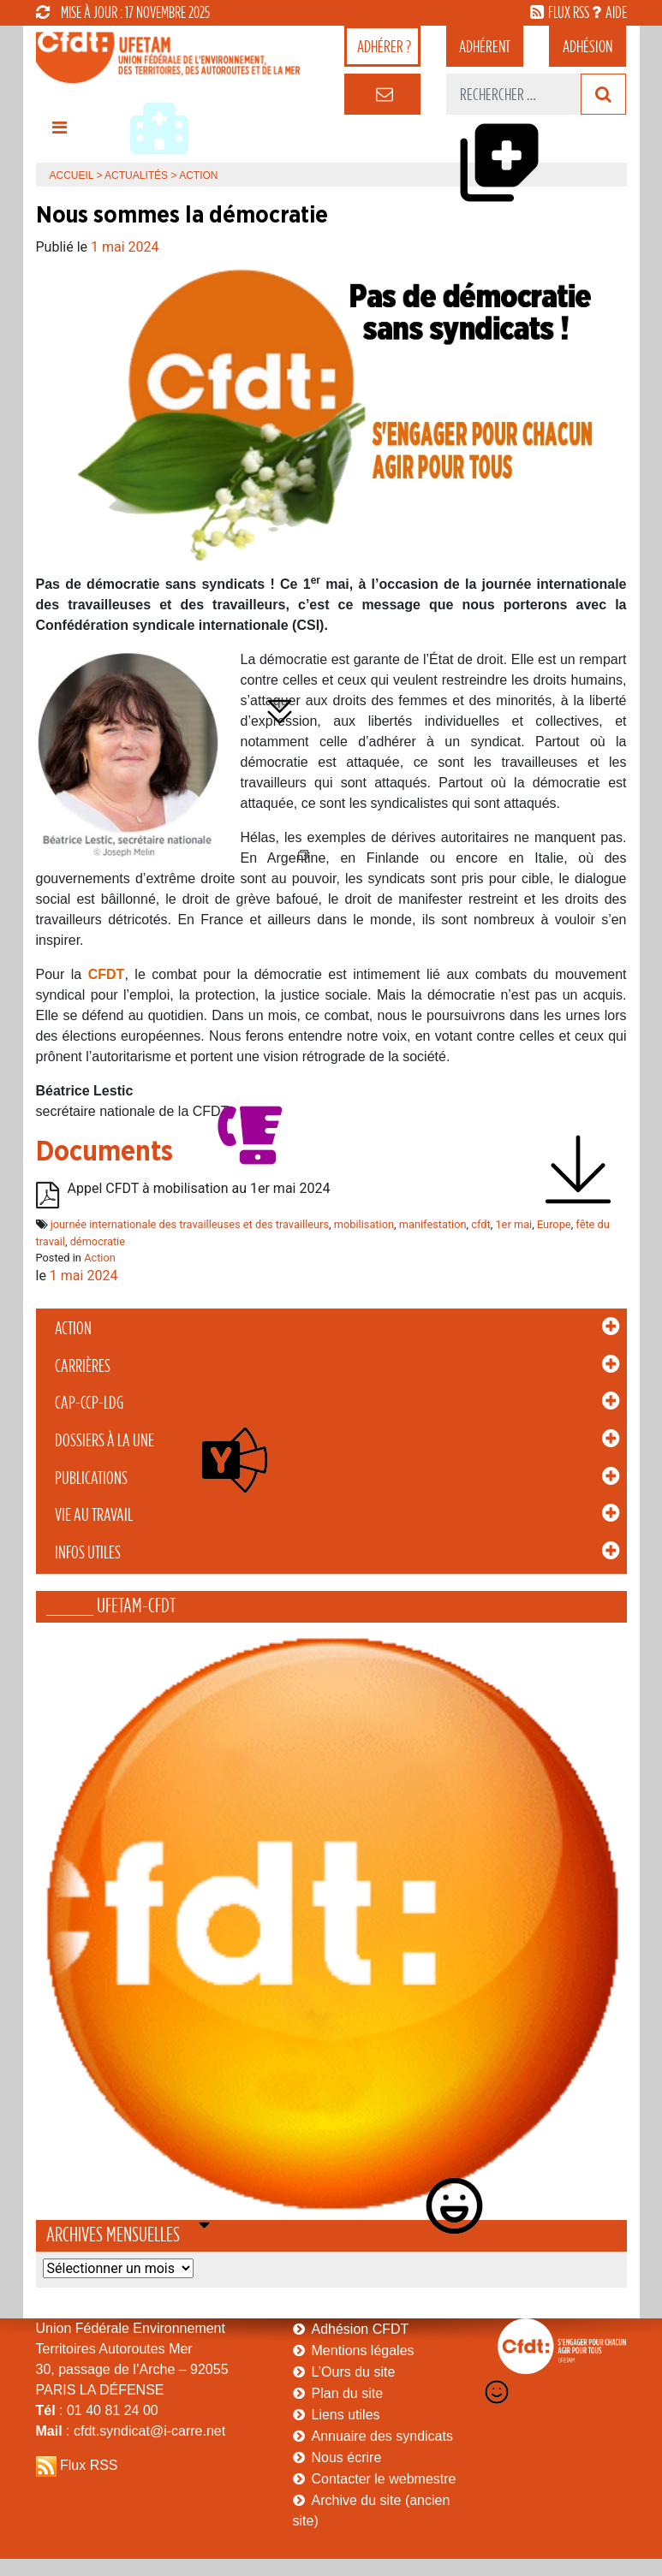  What do you see at coordinates (235, 1460) in the screenshot?
I see `open Yammer enterprise social network` at bounding box center [235, 1460].